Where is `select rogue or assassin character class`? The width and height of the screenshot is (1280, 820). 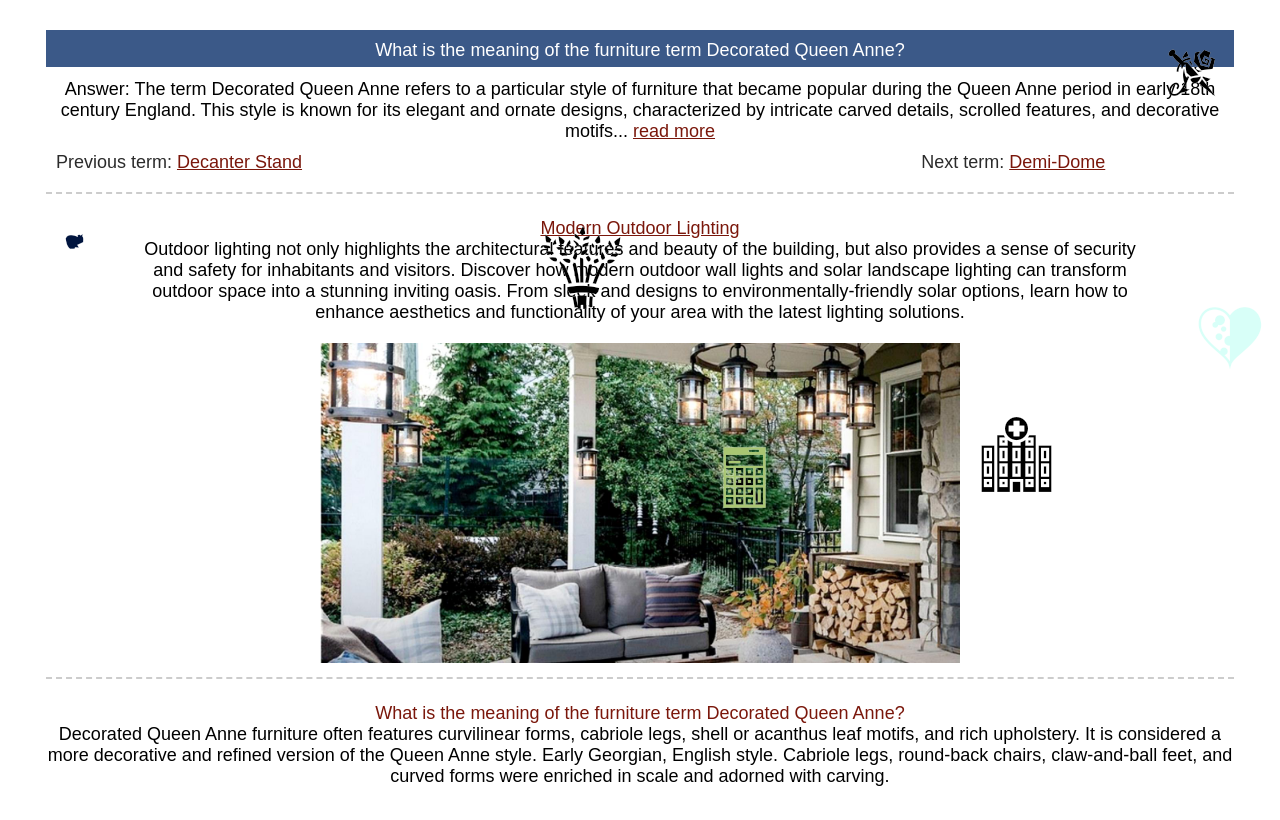 select rogue or assassin character class is located at coordinates (1192, 73).